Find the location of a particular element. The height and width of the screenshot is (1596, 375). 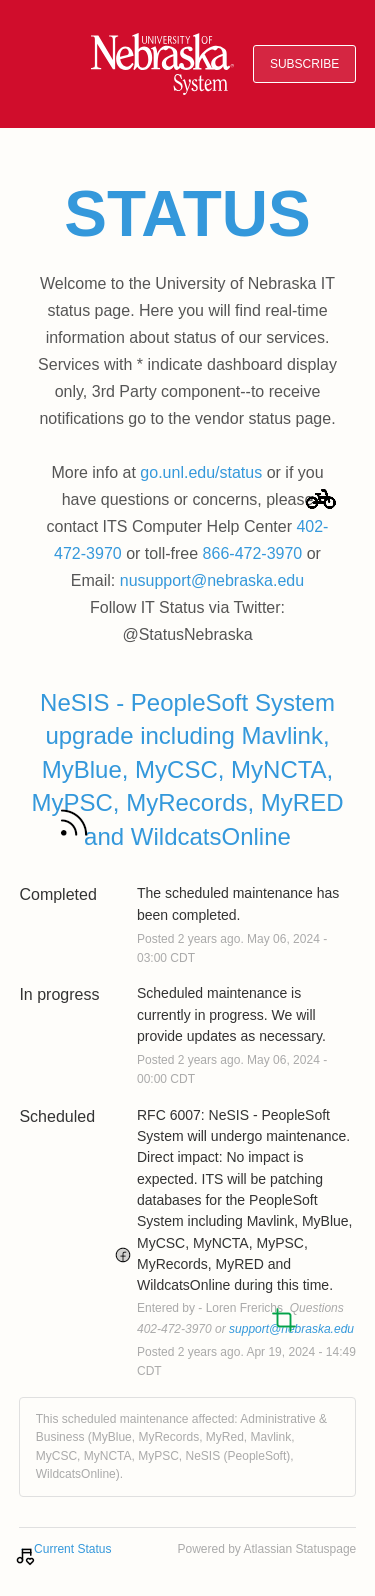

add song to favorites is located at coordinates (25, 1556).